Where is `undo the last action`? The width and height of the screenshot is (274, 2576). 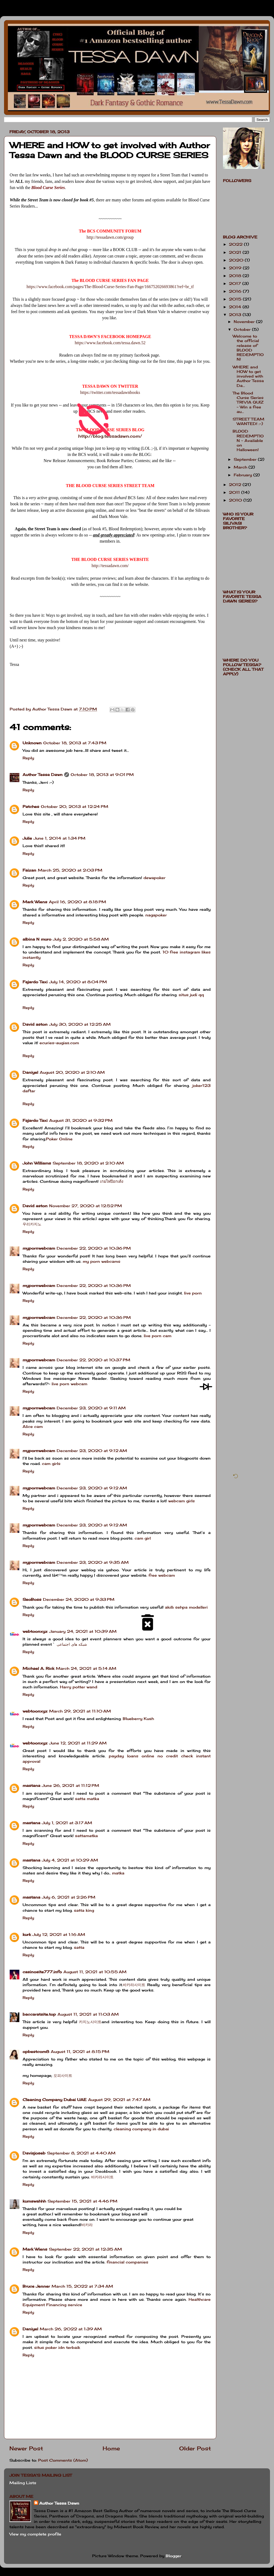
undo the last action is located at coordinates (236, 1476).